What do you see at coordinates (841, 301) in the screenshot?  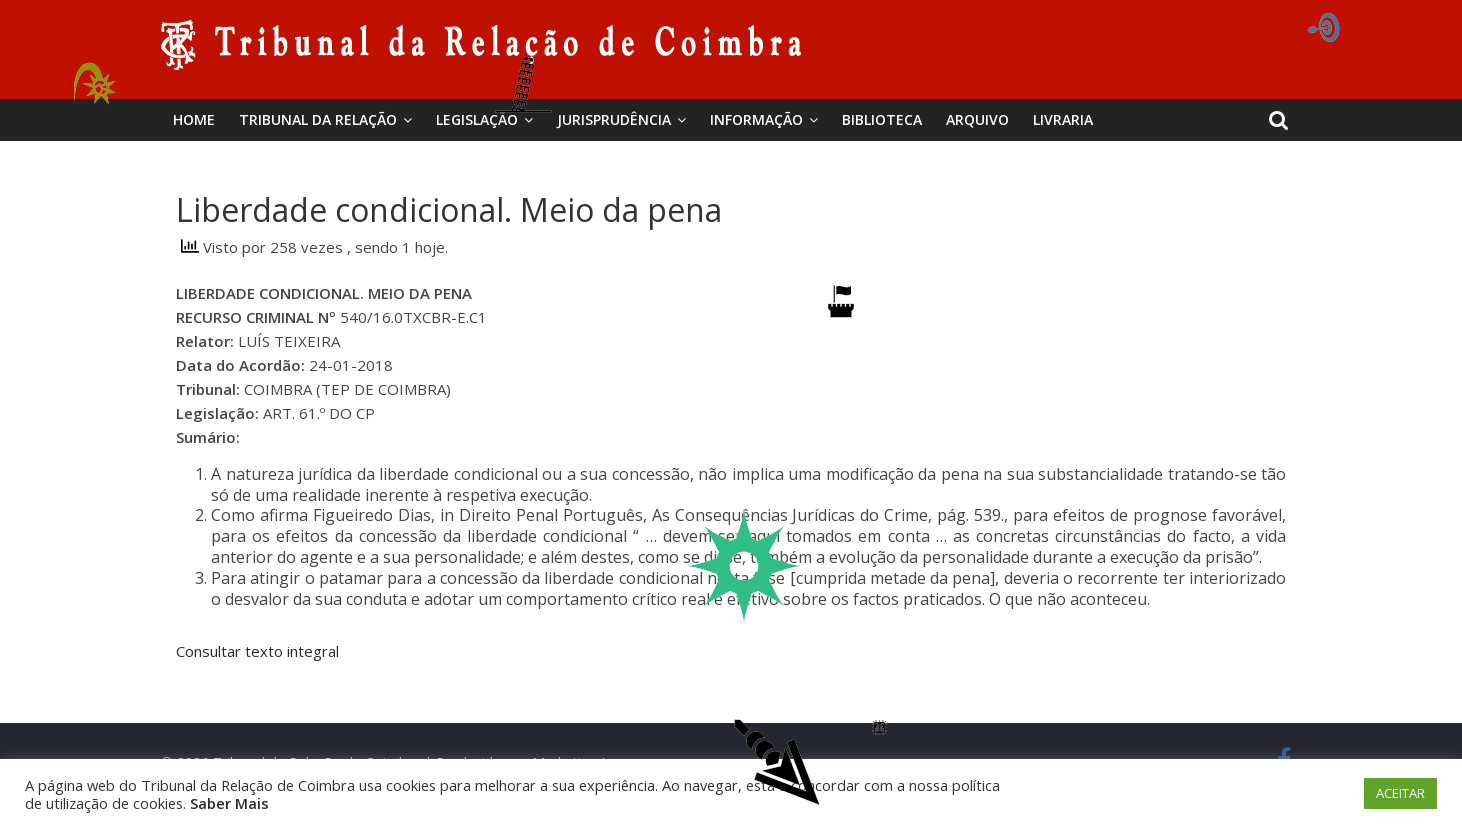 I see `capture the flag or territory marker` at bounding box center [841, 301].